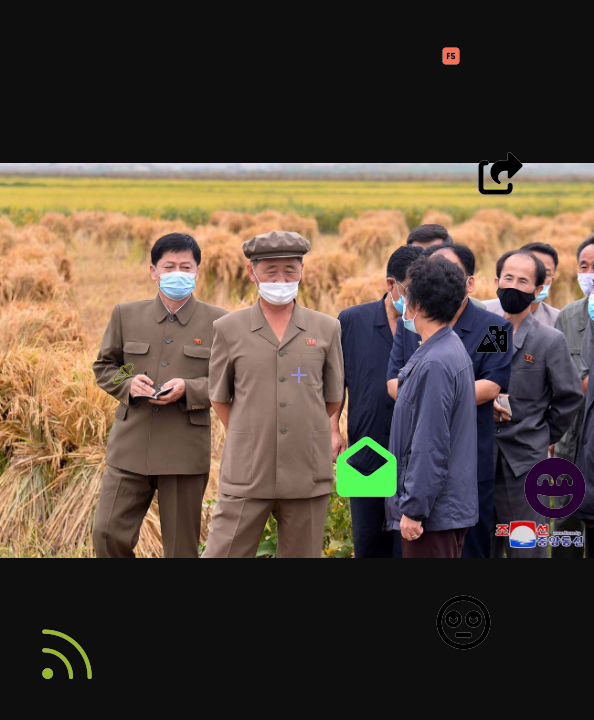  Describe the element at coordinates (492, 339) in the screenshot. I see `explore outdoor and urban destinations` at that location.